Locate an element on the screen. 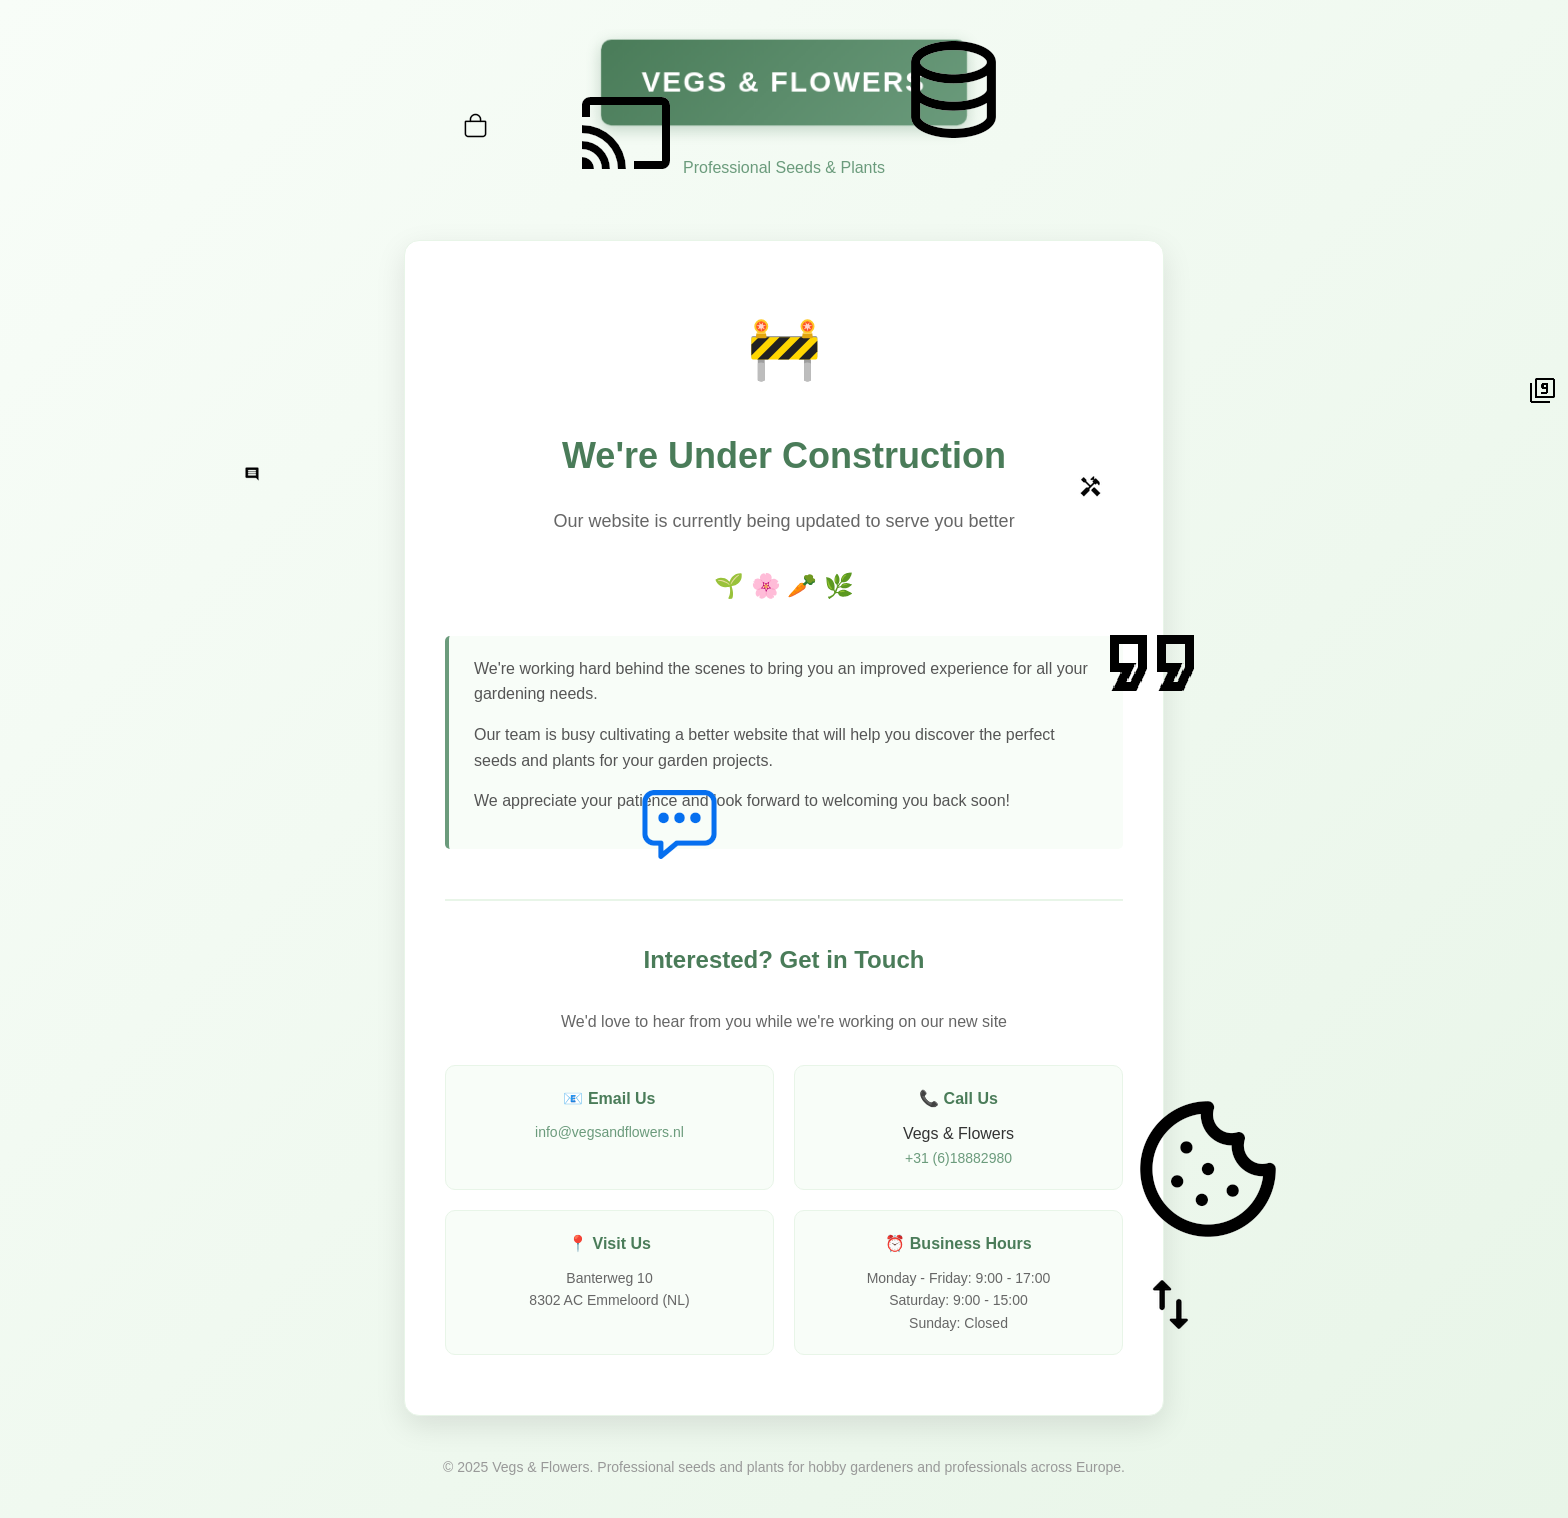  manage cookie preferences is located at coordinates (1208, 1169).